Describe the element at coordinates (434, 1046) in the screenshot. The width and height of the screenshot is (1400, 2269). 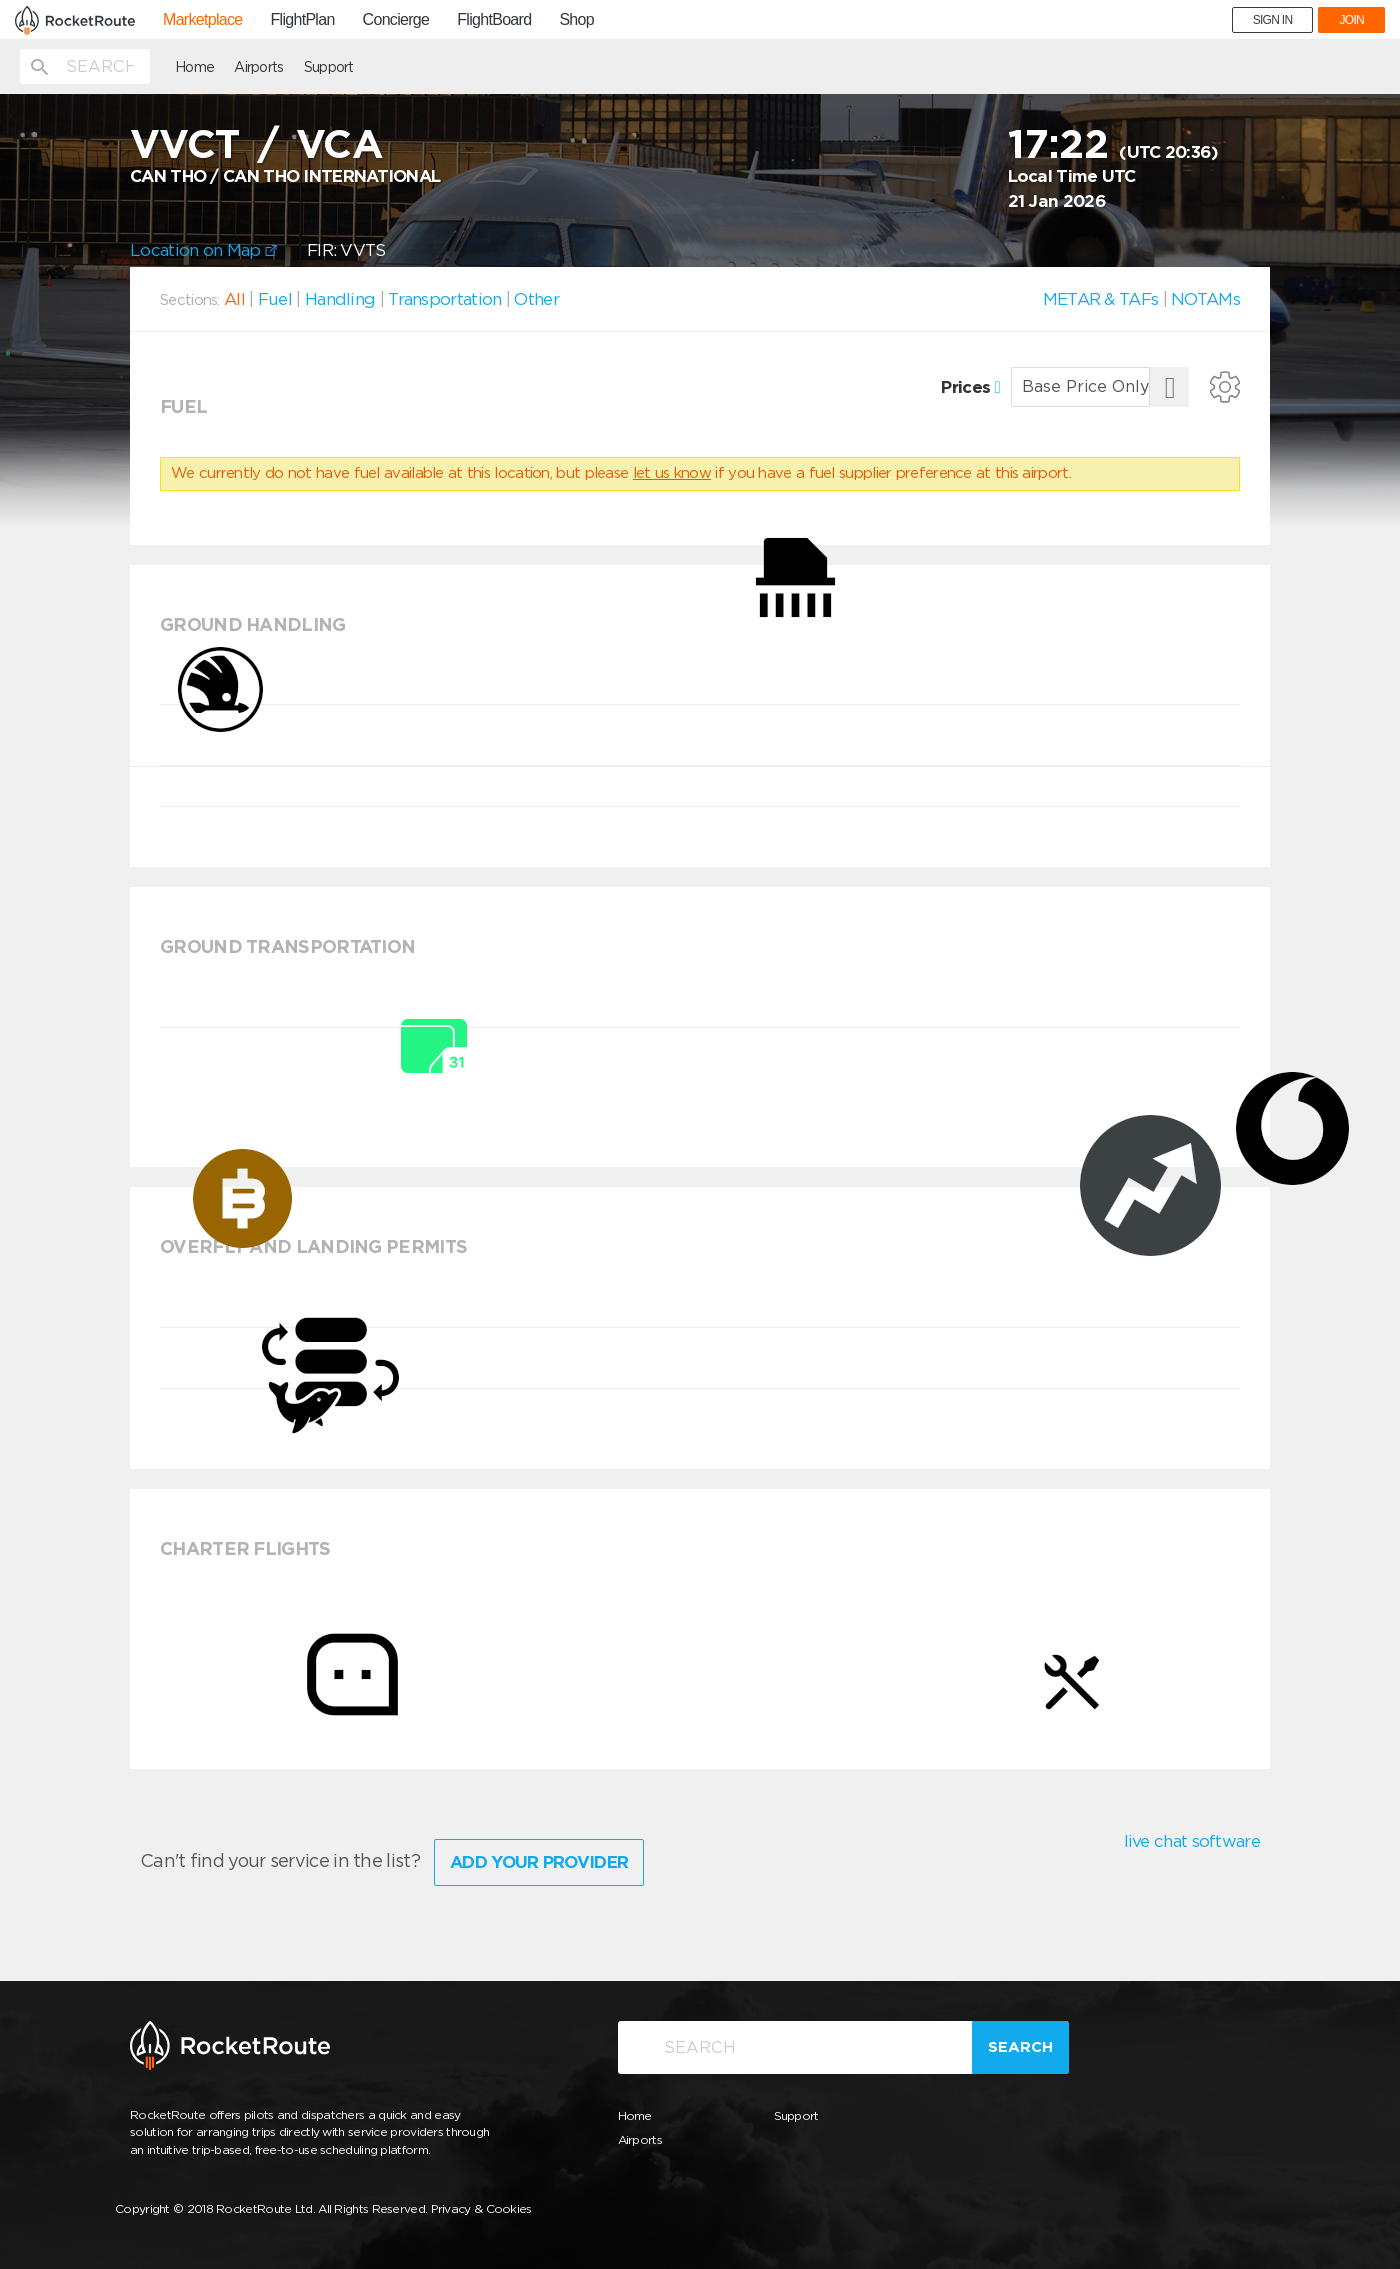
I see `open Proton Calendar app` at that location.